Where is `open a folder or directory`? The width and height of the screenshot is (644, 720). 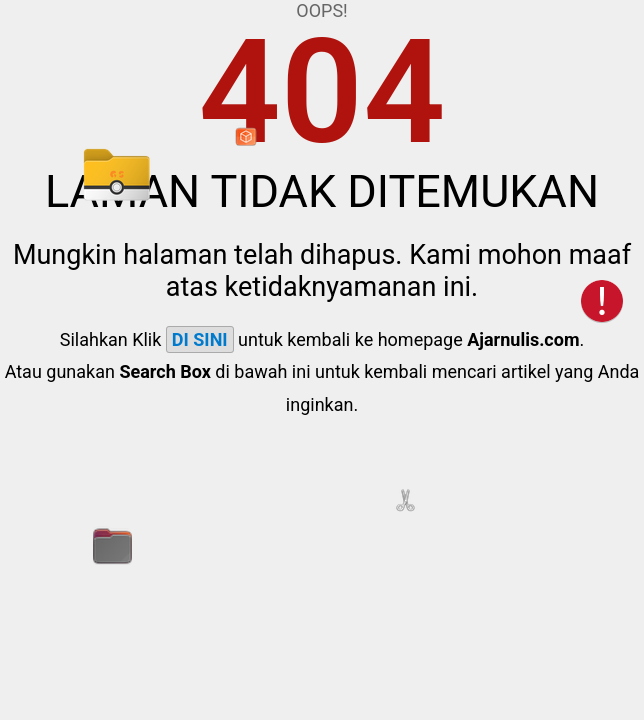 open a folder or directory is located at coordinates (112, 545).